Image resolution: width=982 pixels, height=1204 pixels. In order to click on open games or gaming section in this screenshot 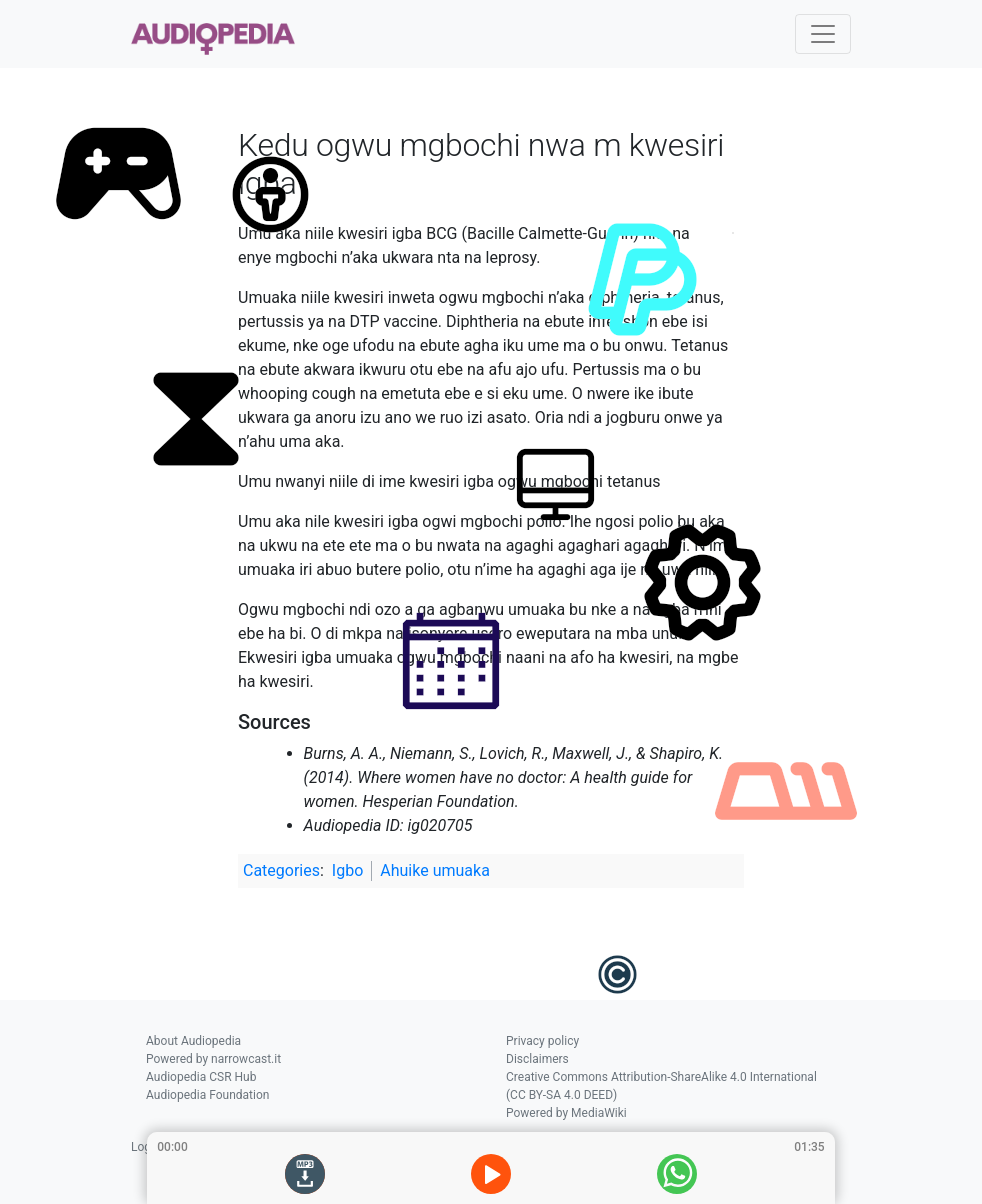, I will do `click(118, 173)`.